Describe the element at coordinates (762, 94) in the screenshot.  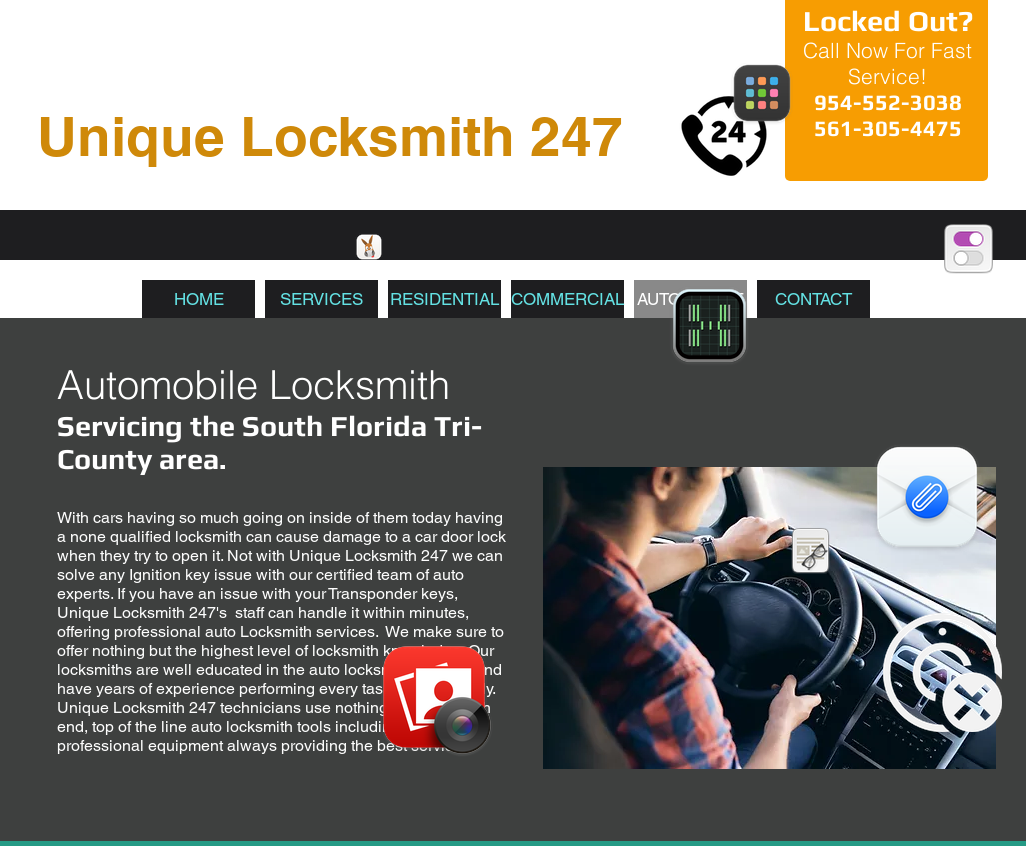
I see `customize desktop icon appearance and arrangement` at that location.